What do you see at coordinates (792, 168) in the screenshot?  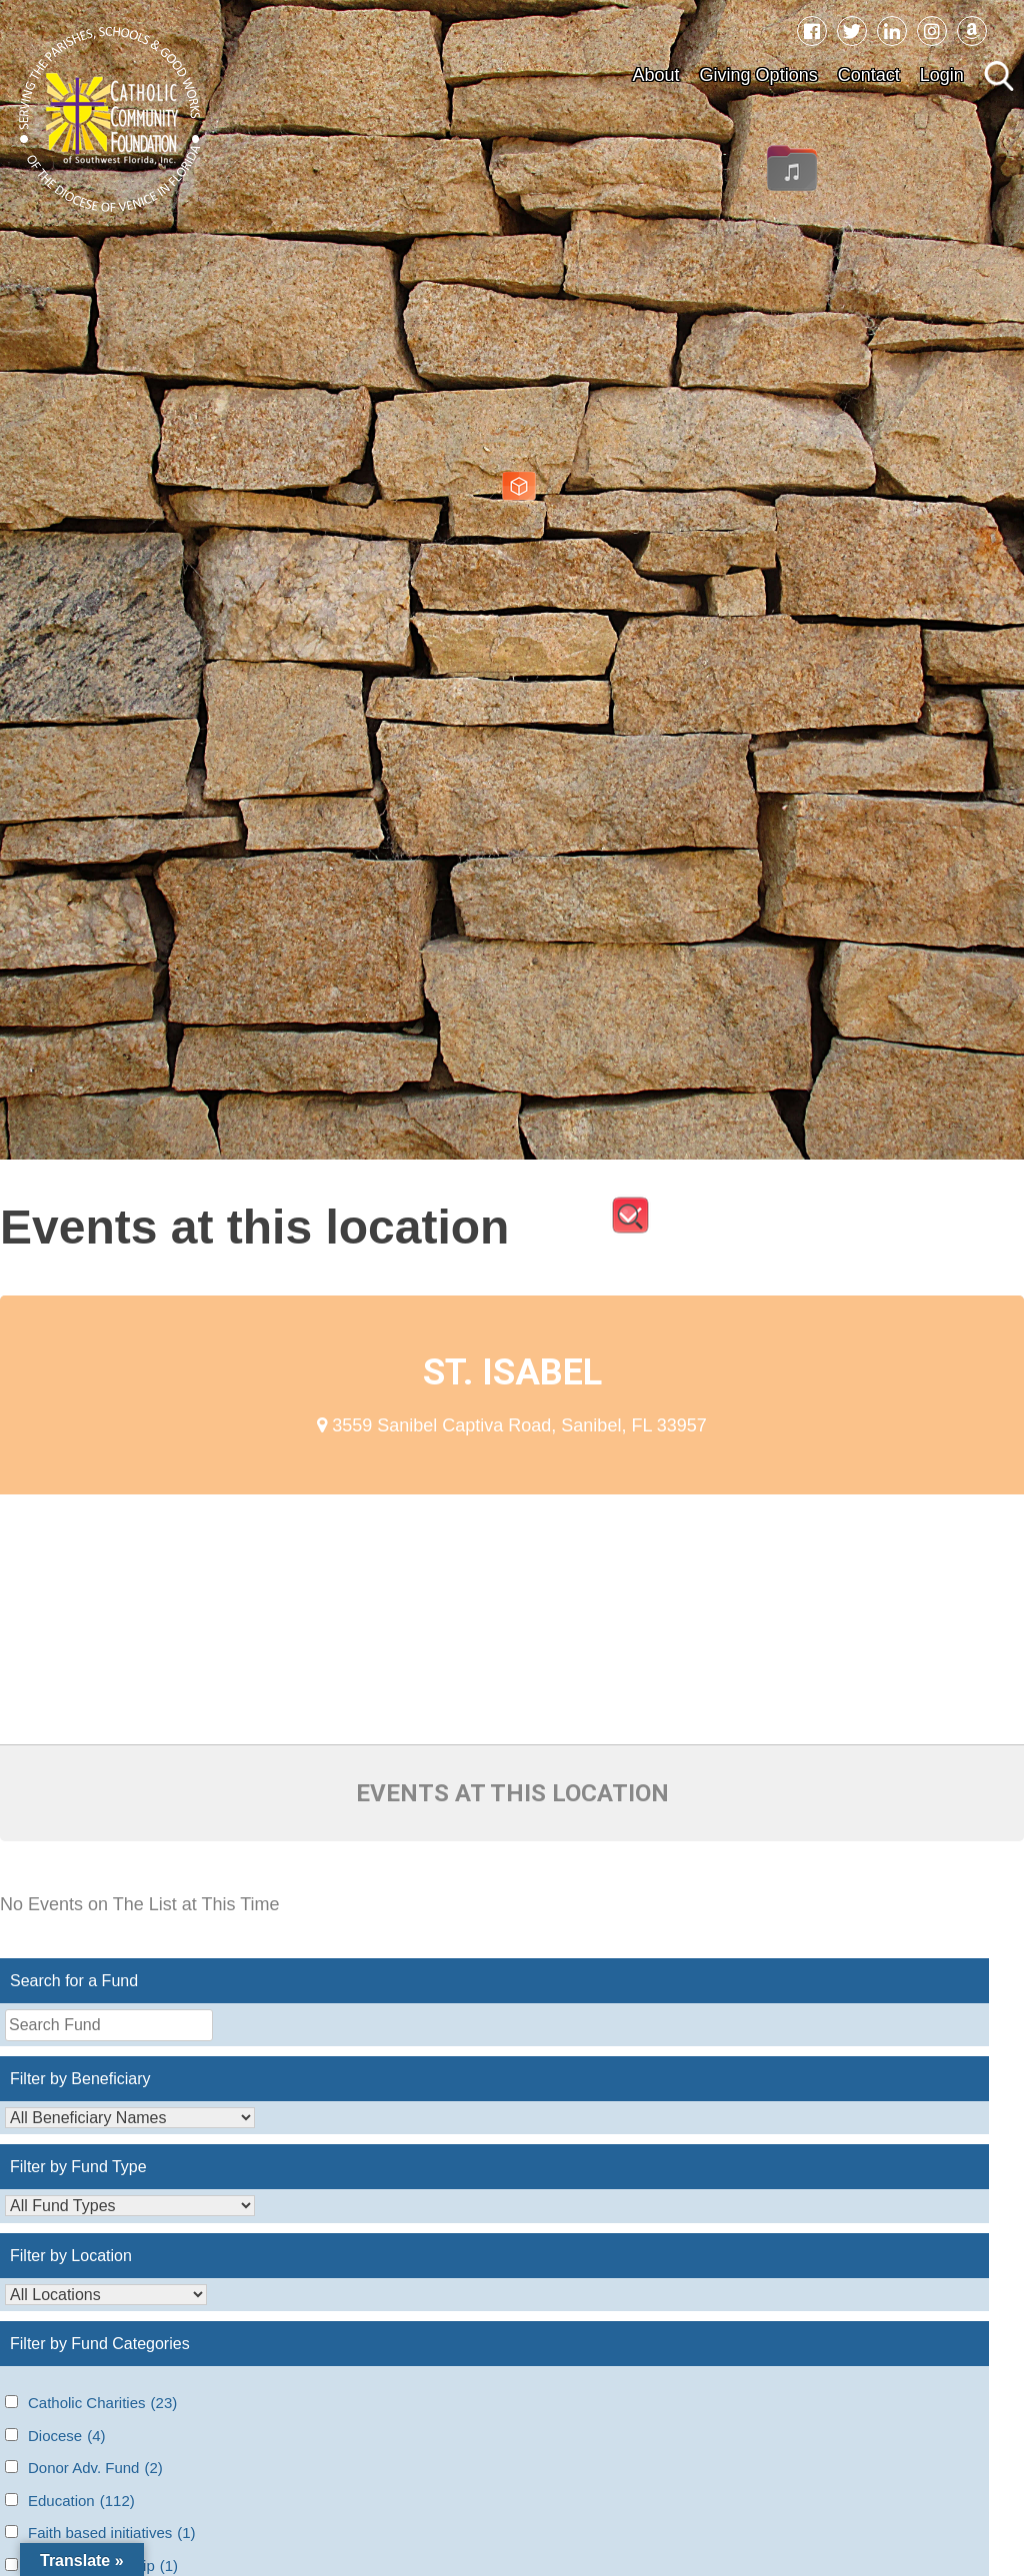 I see `open your music folder` at bounding box center [792, 168].